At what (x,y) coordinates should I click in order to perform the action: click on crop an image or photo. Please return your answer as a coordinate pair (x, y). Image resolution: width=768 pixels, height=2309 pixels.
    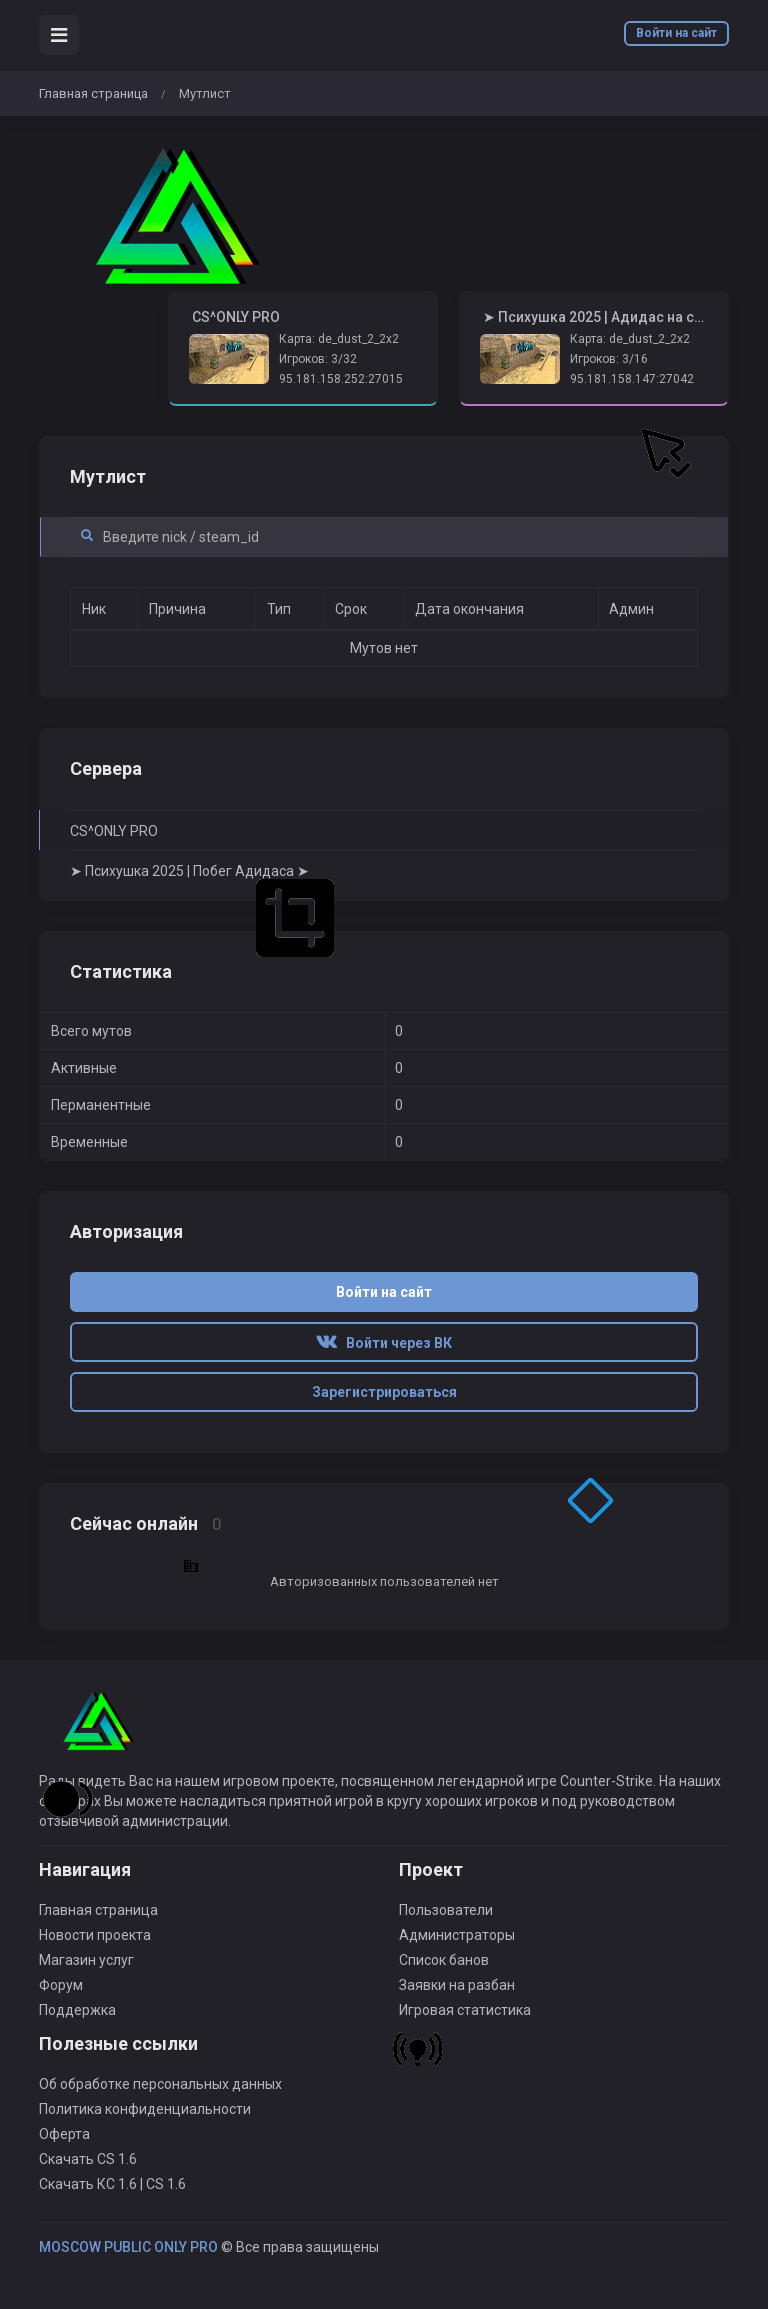
    Looking at the image, I should click on (295, 918).